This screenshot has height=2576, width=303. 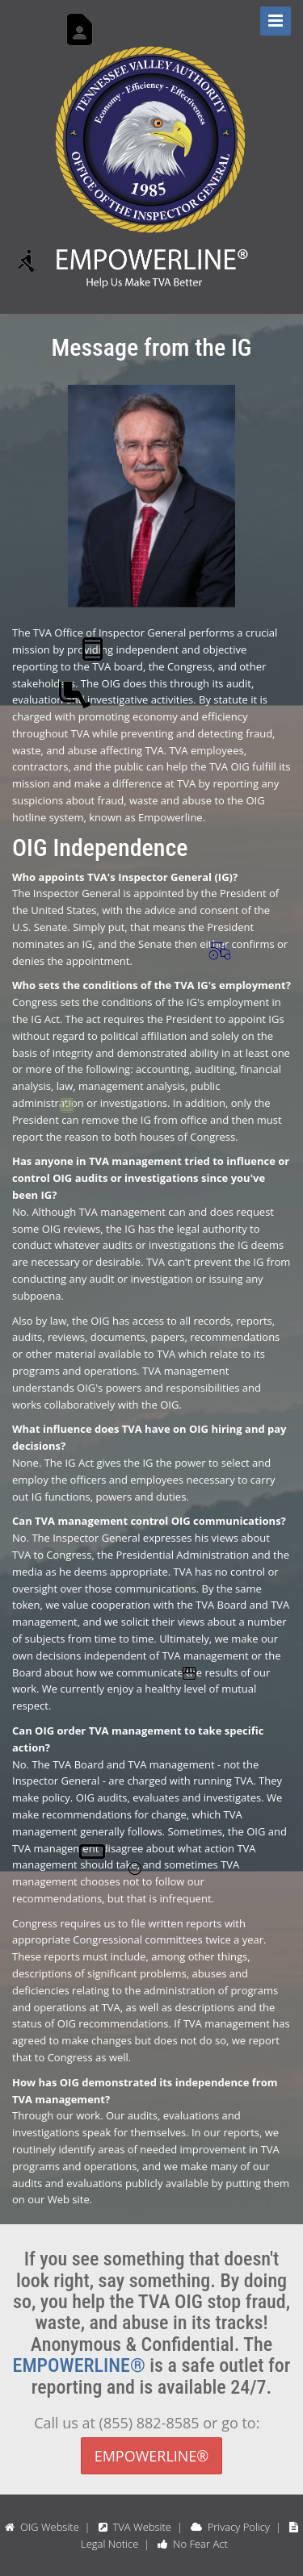 What do you see at coordinates (67, 1105) in the screenshot?
I see `select the number six` at bounding box center [67, 1105].